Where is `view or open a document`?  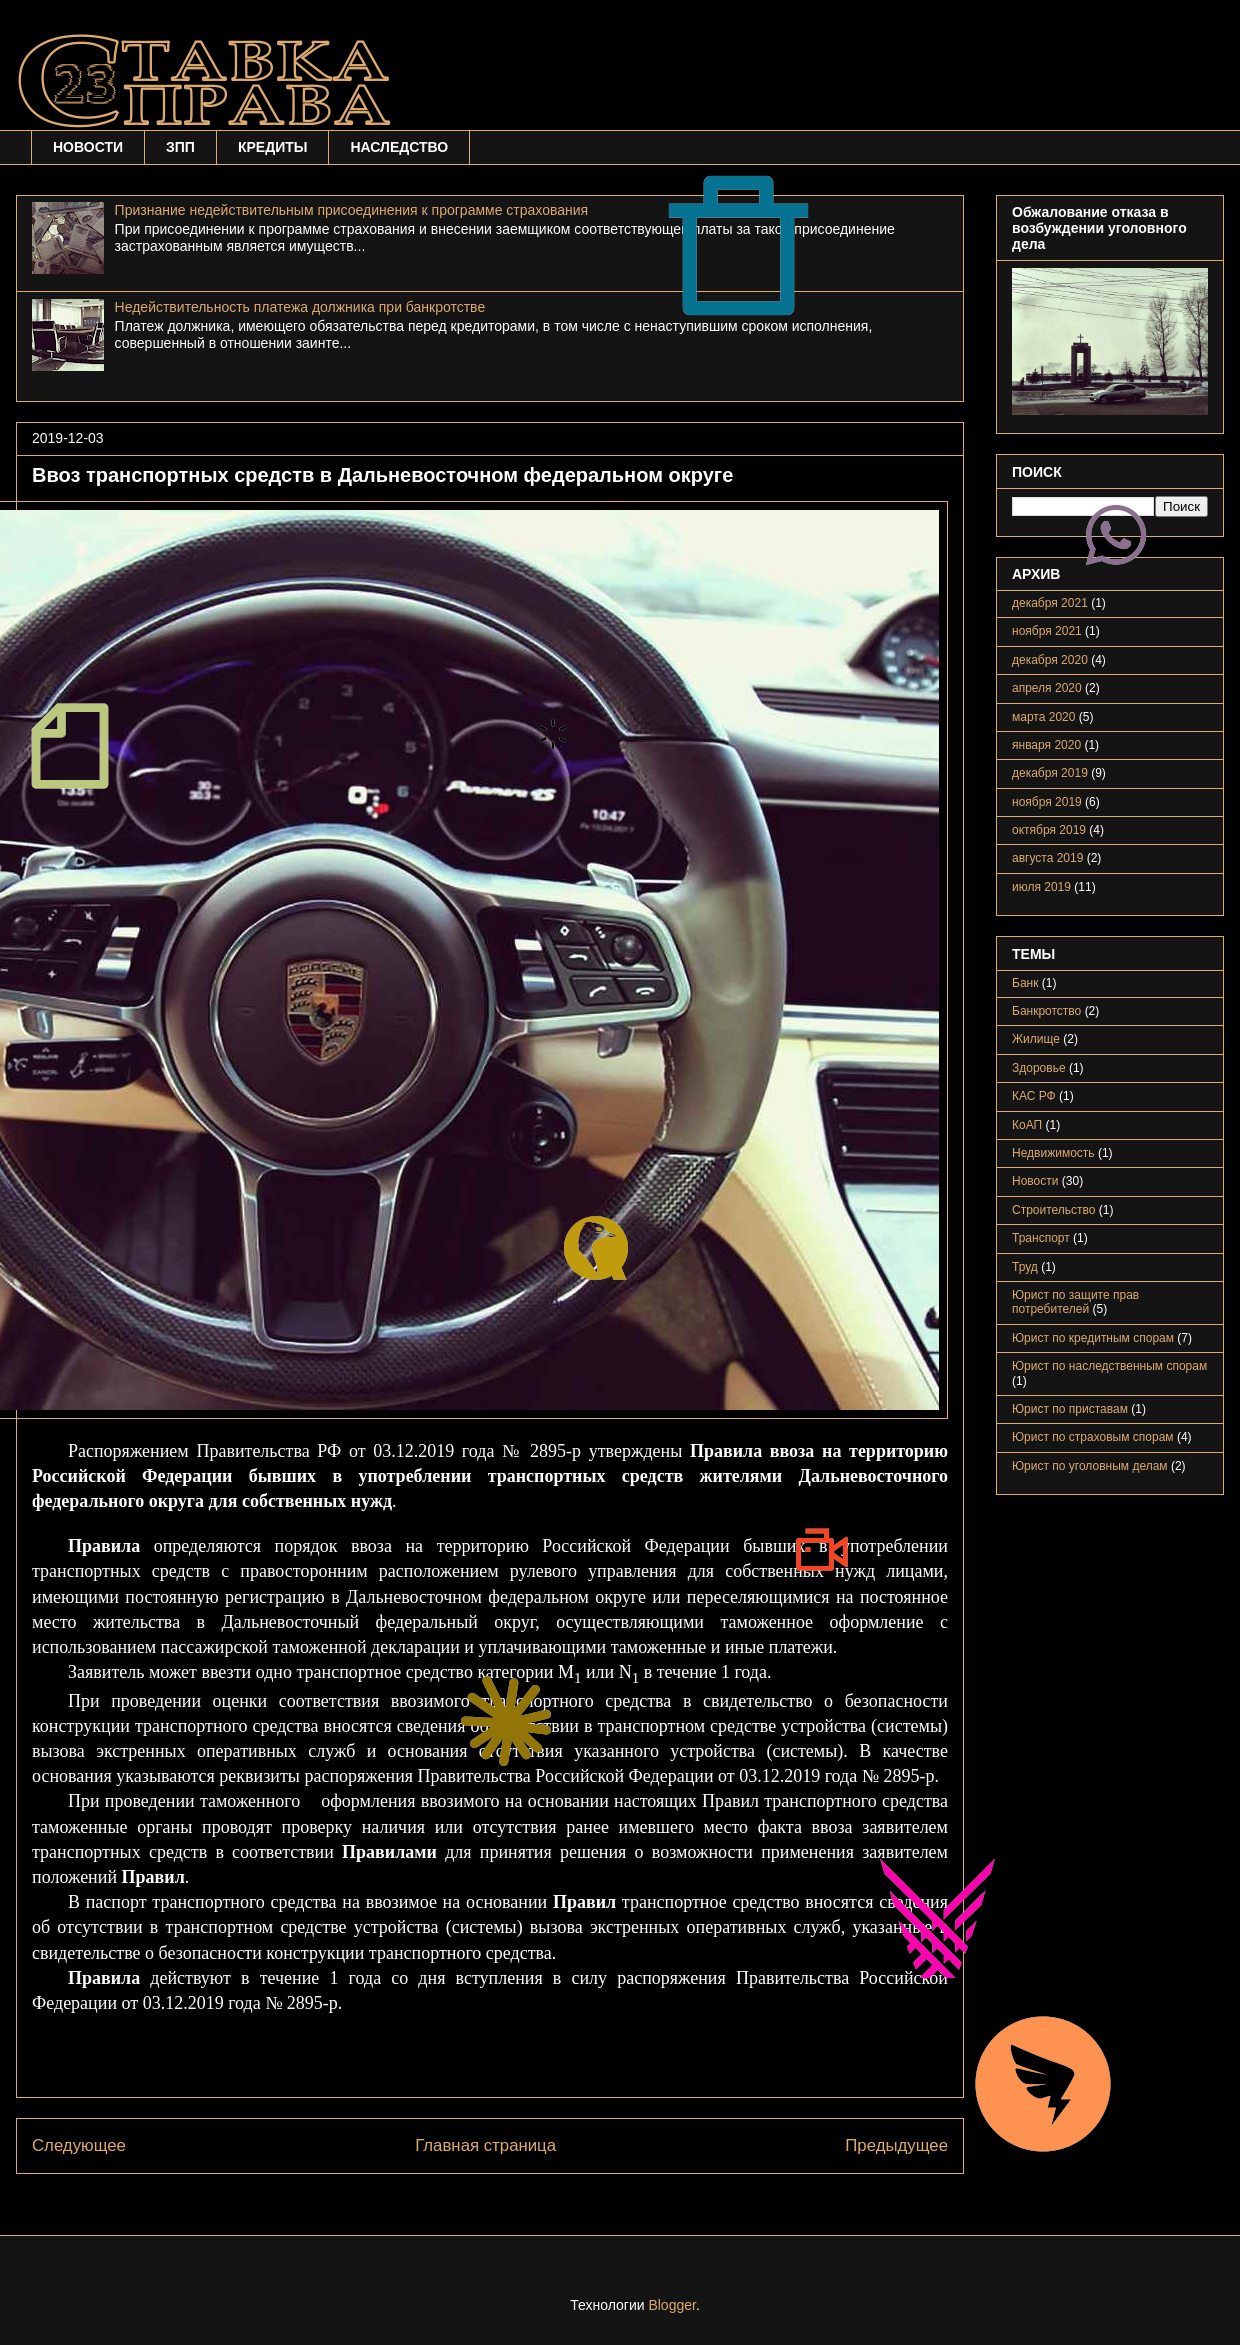 view or open a document is located at coordinates (70, 746).